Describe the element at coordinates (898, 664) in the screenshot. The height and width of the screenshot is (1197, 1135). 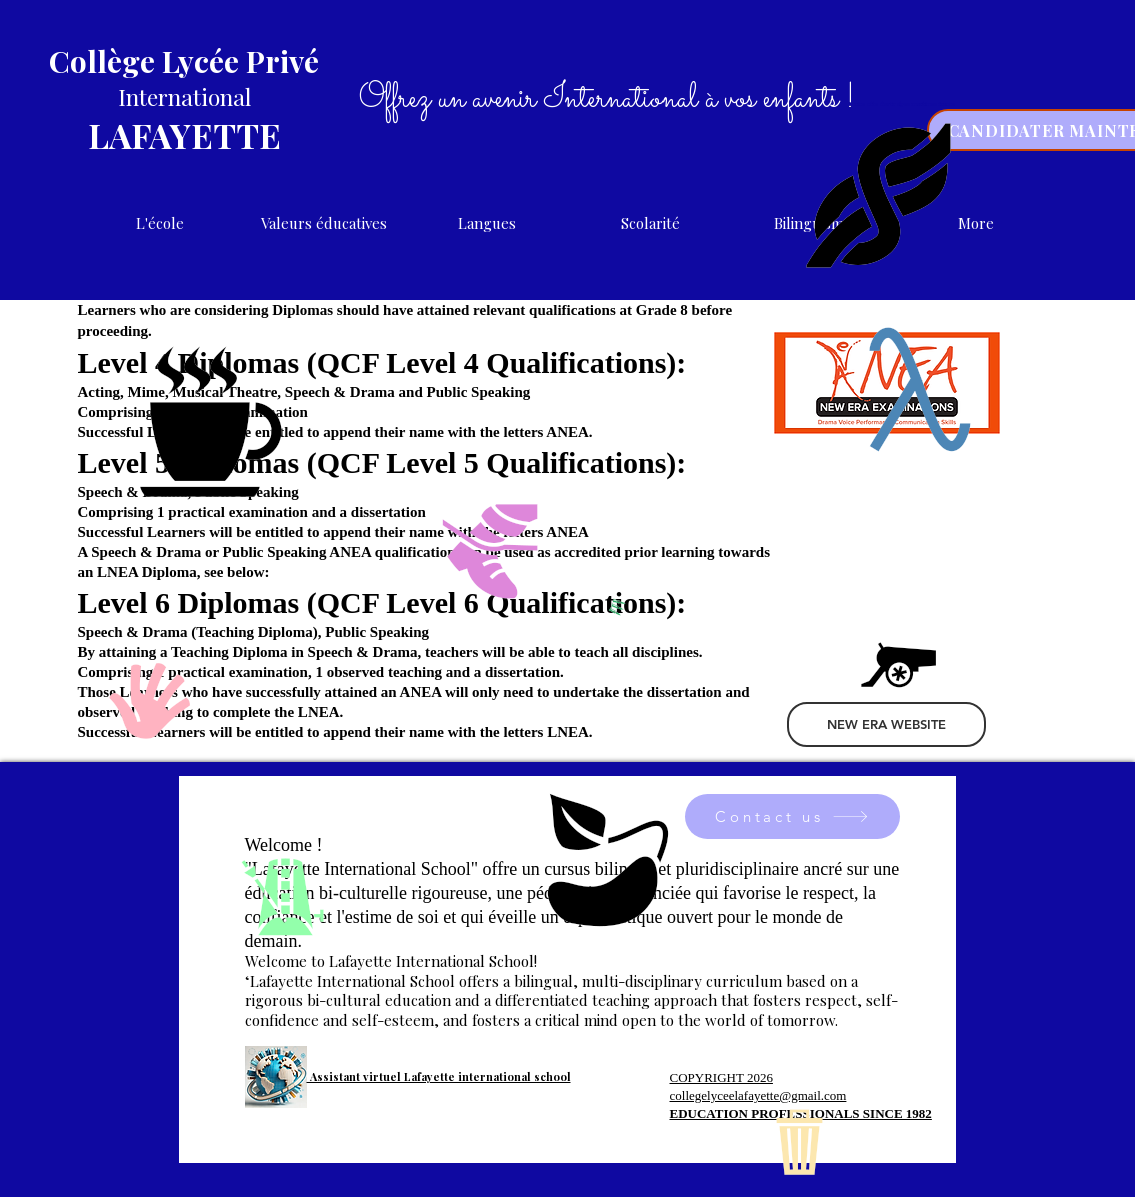
I see `fire or launch projectile in game` at that location.